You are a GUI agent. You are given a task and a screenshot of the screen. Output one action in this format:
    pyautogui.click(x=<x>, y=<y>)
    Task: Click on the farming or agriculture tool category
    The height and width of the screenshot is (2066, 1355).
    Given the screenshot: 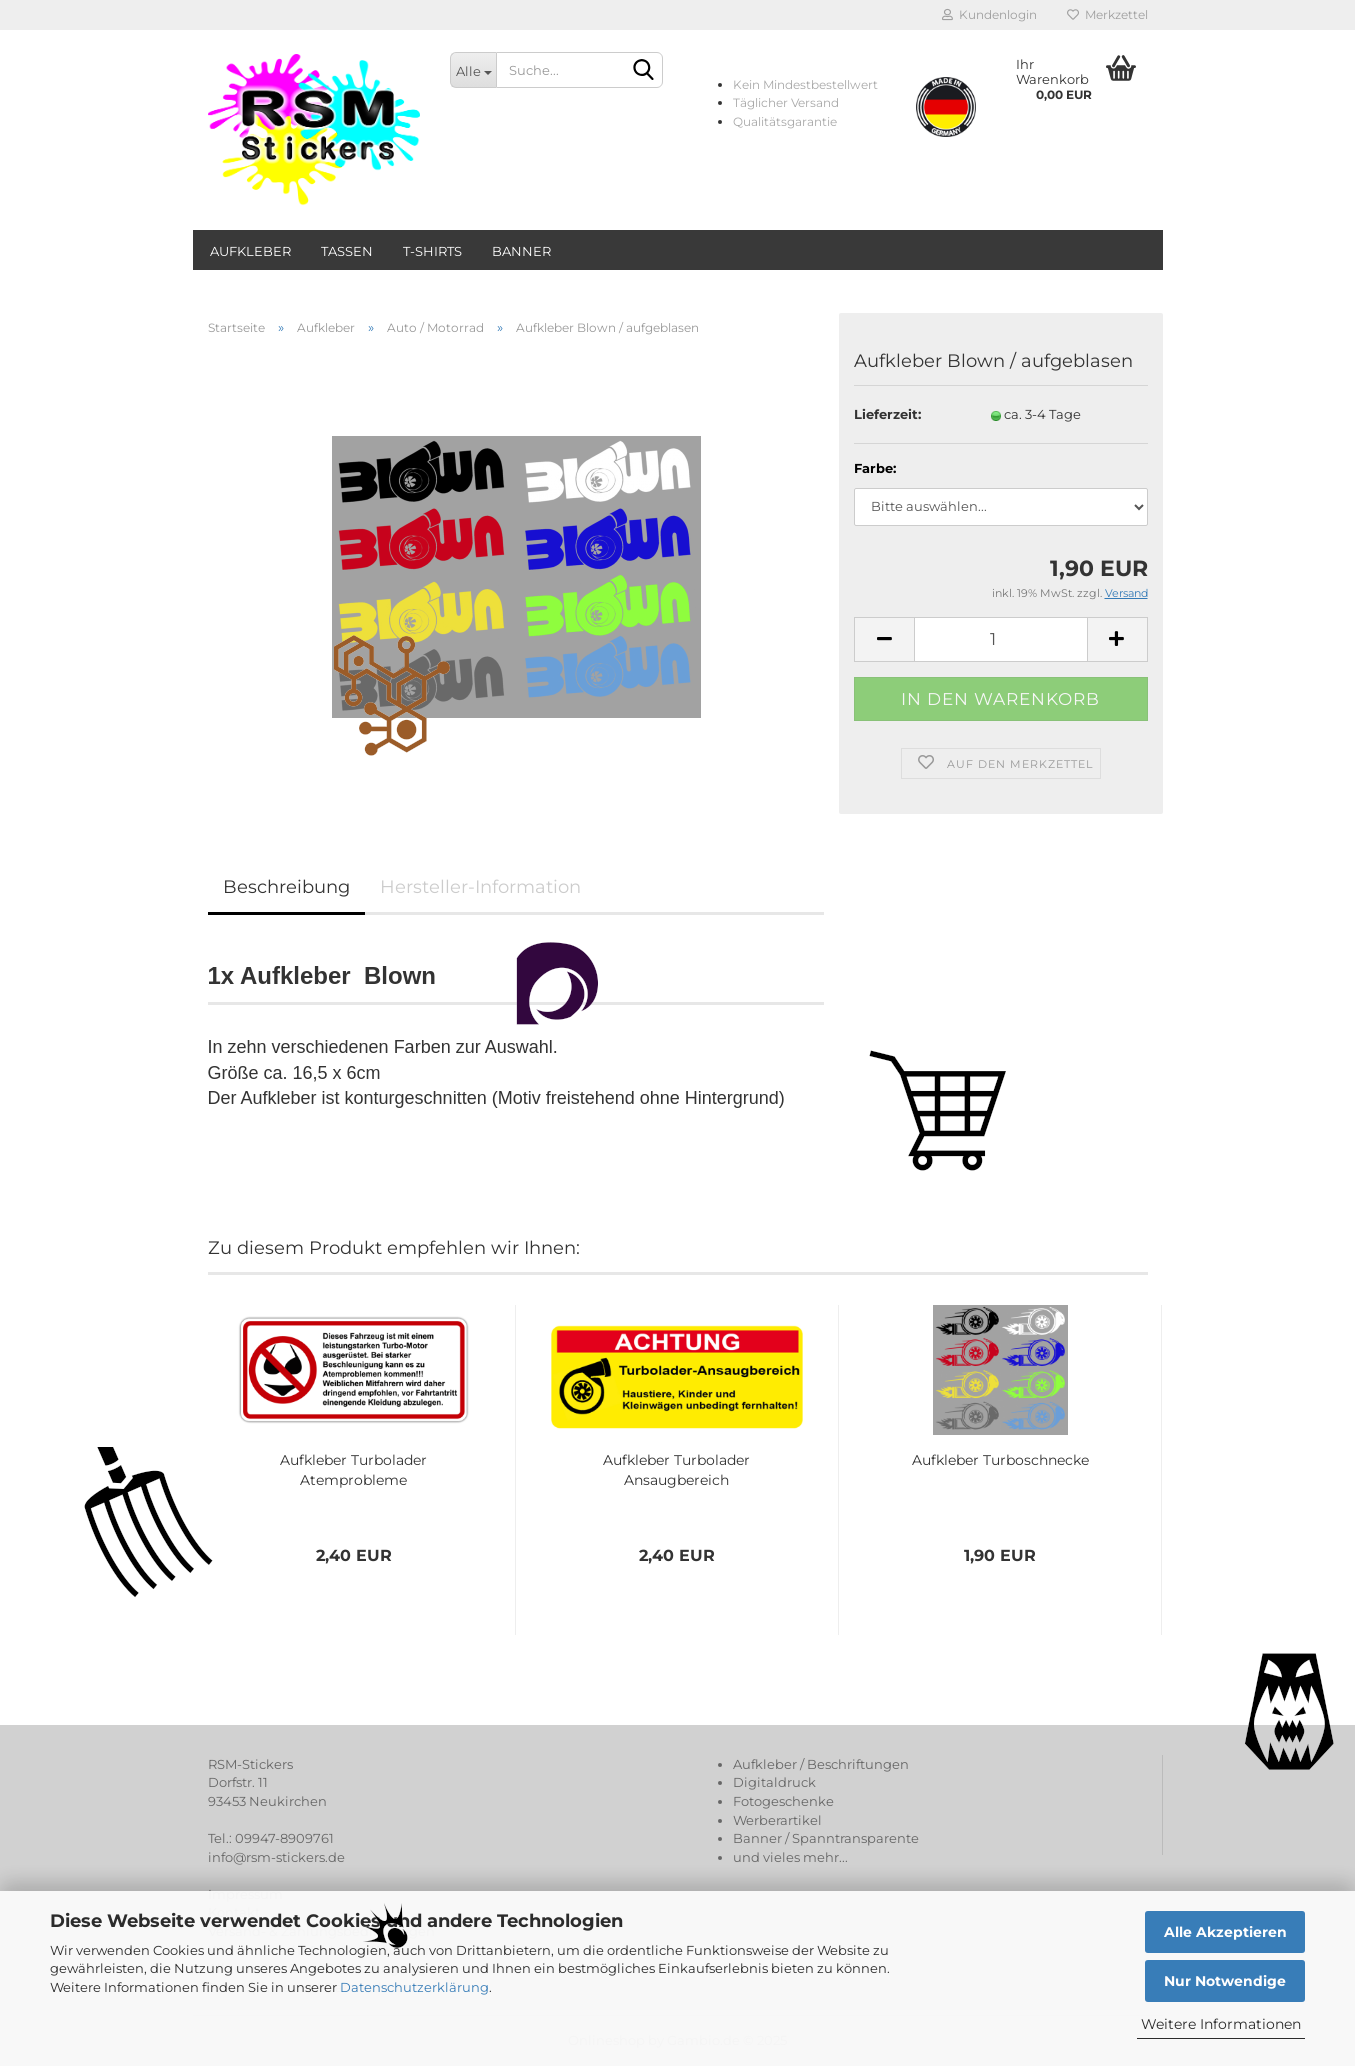 What is the action you would take?
    pyautogui.click(x=144, y=1521)
    